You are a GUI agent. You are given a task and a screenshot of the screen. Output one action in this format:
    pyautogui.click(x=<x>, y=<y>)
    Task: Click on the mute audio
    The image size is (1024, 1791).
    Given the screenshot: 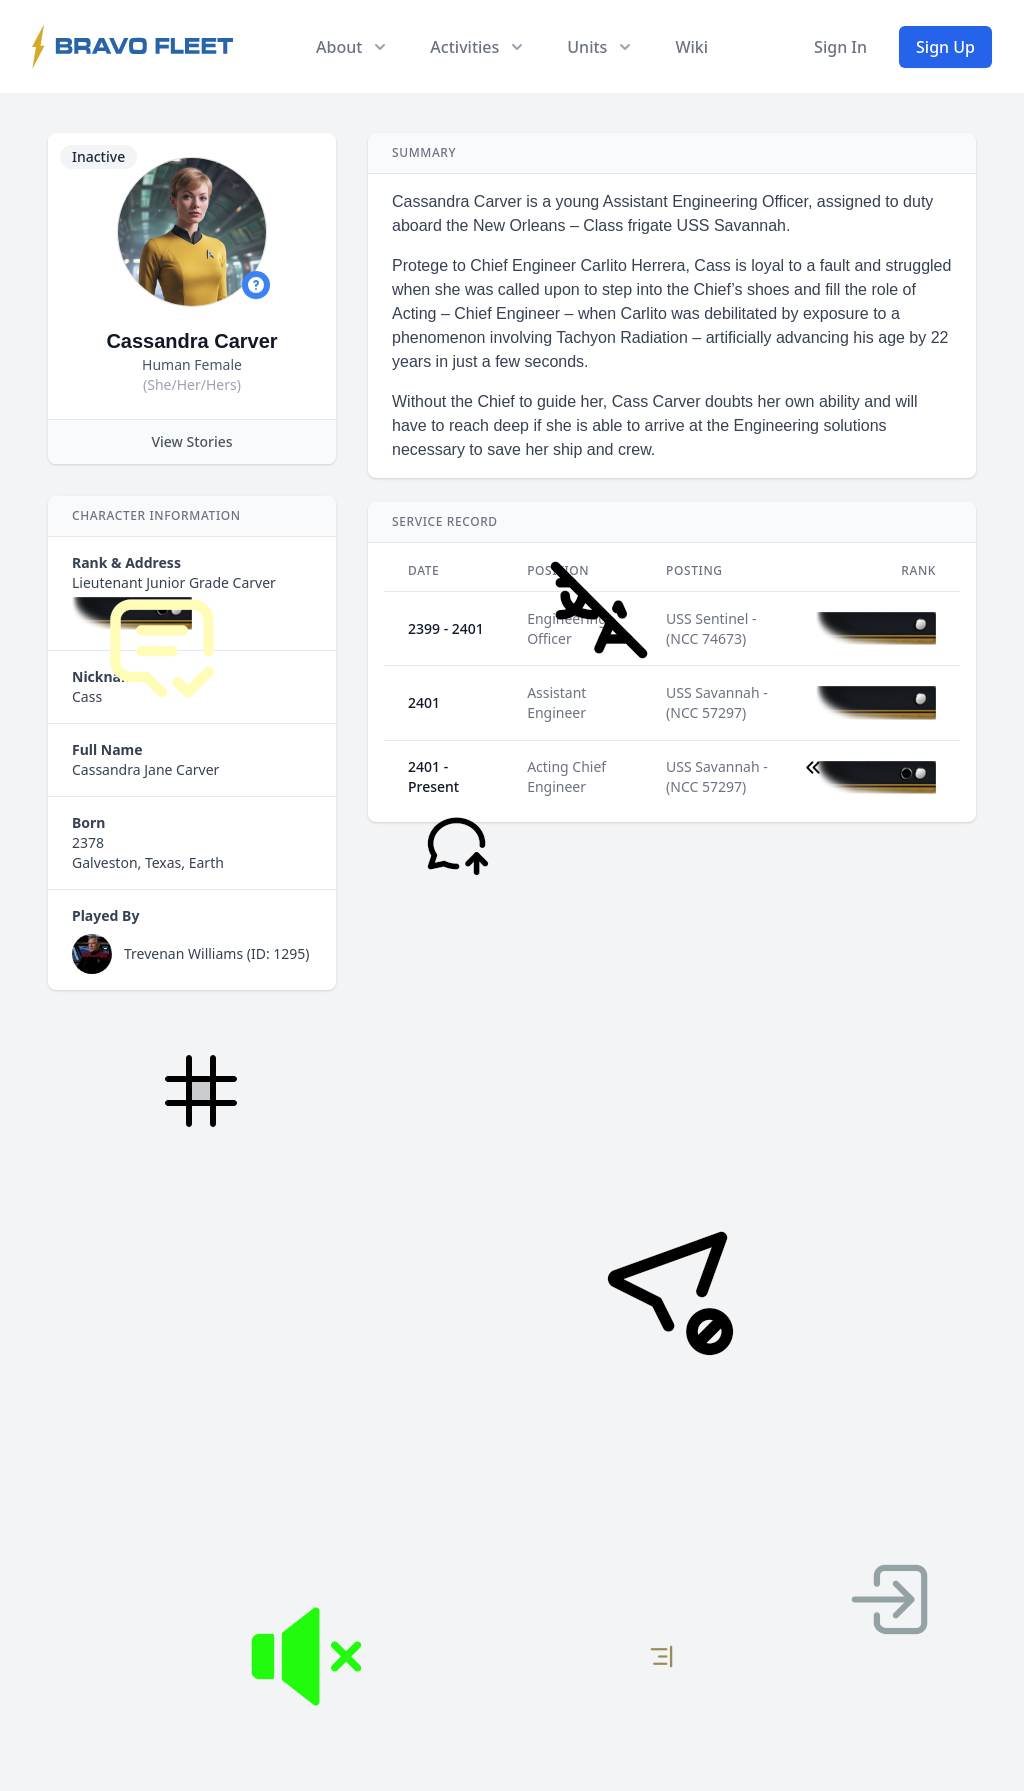 What is the action you would take?
    pyautogui.click(x=304, y=1656)
    